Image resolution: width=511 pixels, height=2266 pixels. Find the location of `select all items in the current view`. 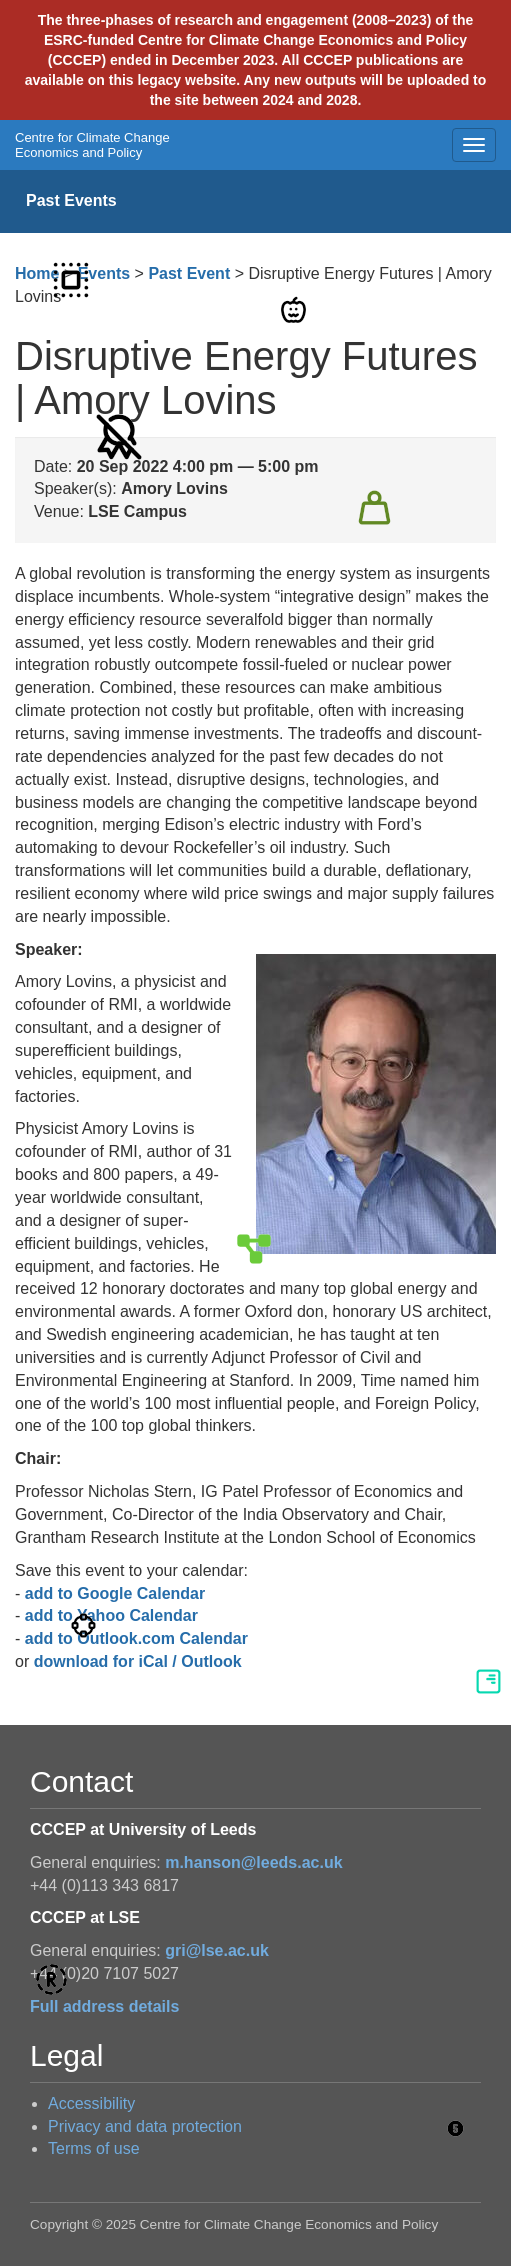

select all items in the current view is located at coordinates (71, 280).